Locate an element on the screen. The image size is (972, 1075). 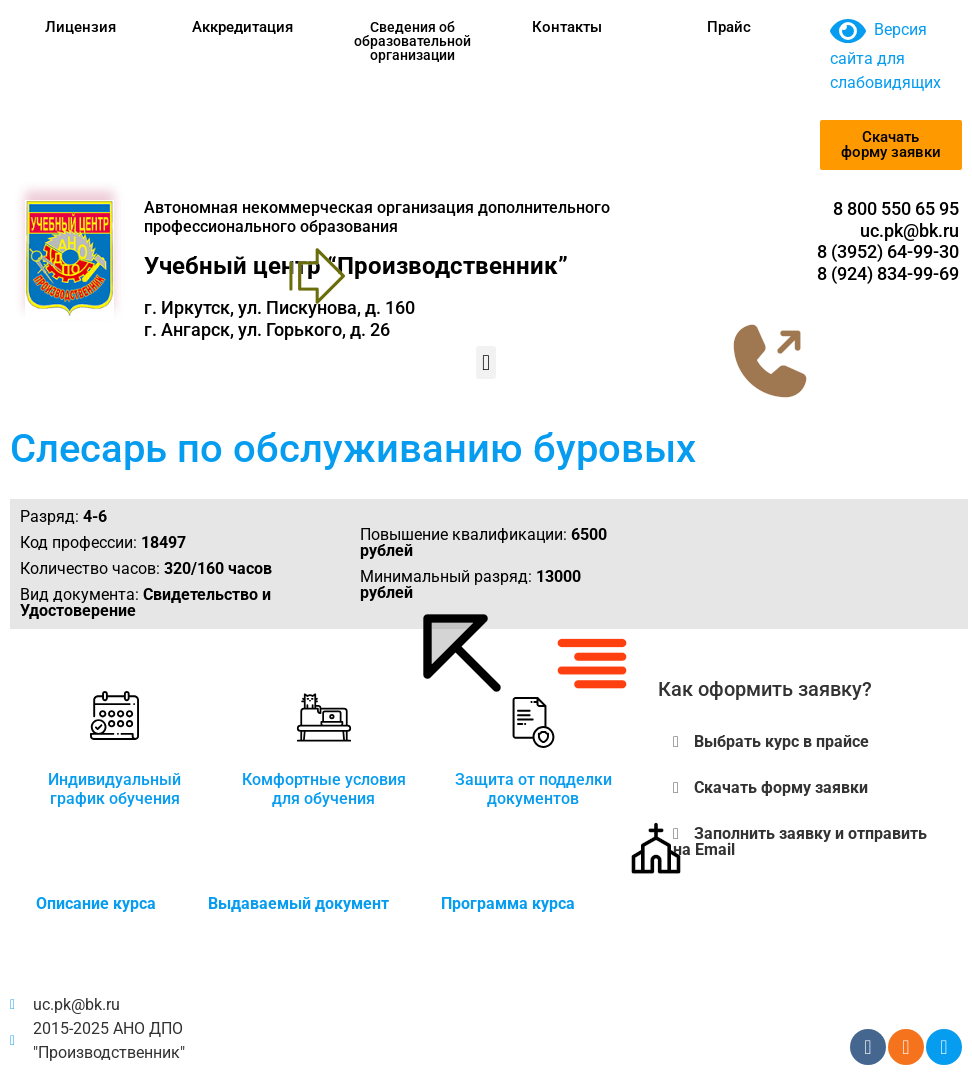
align text to the right is located at coordinates (592, 665).